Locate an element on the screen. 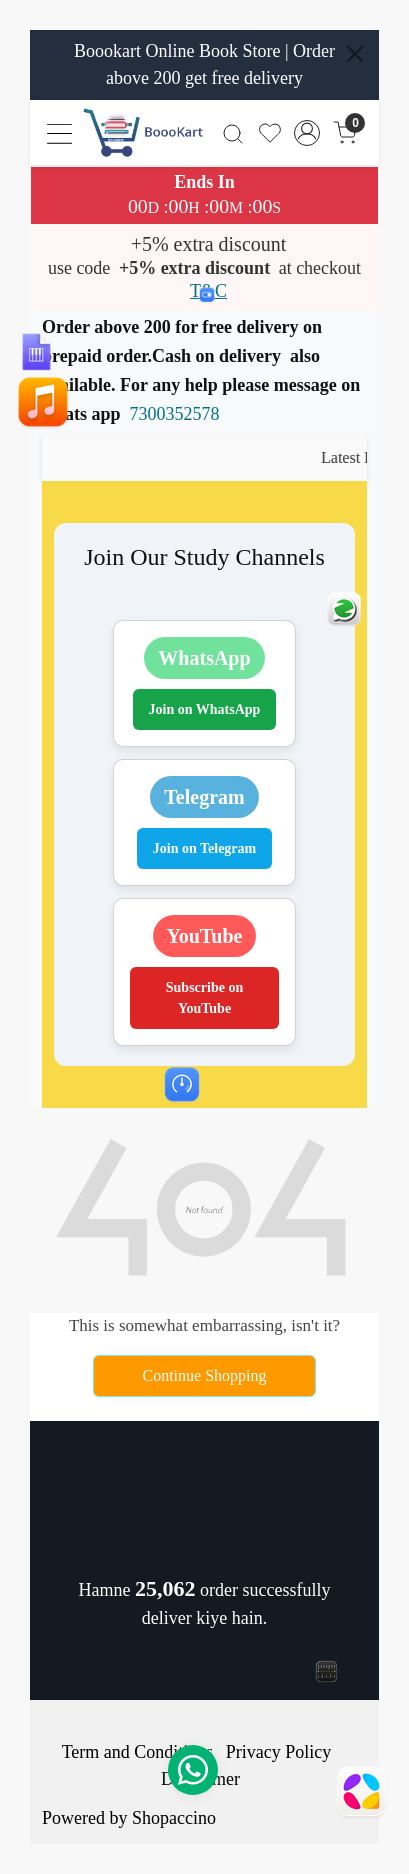 Image resolution: width=409 pixels, height=1874 pixels. open zapzap messaging app is located at coordinates (346, 608).